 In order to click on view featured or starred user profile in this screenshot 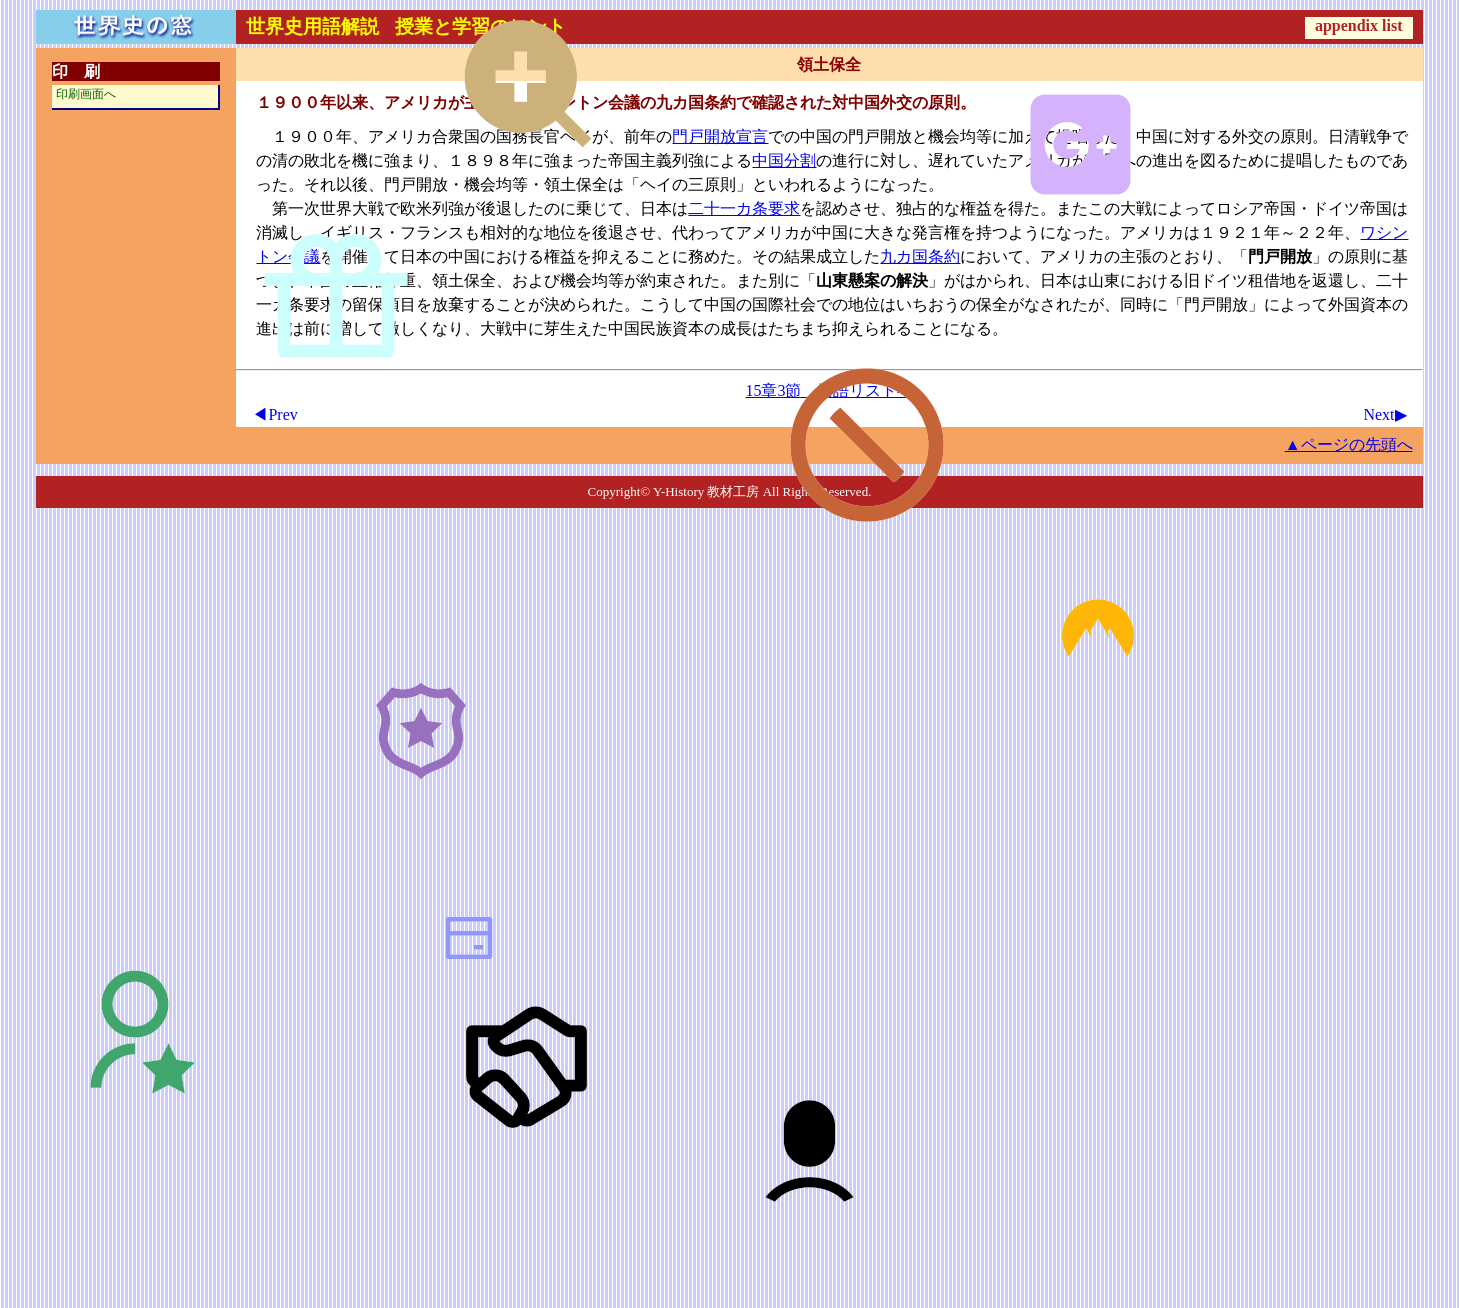, I will do `click(135, 1032)`.